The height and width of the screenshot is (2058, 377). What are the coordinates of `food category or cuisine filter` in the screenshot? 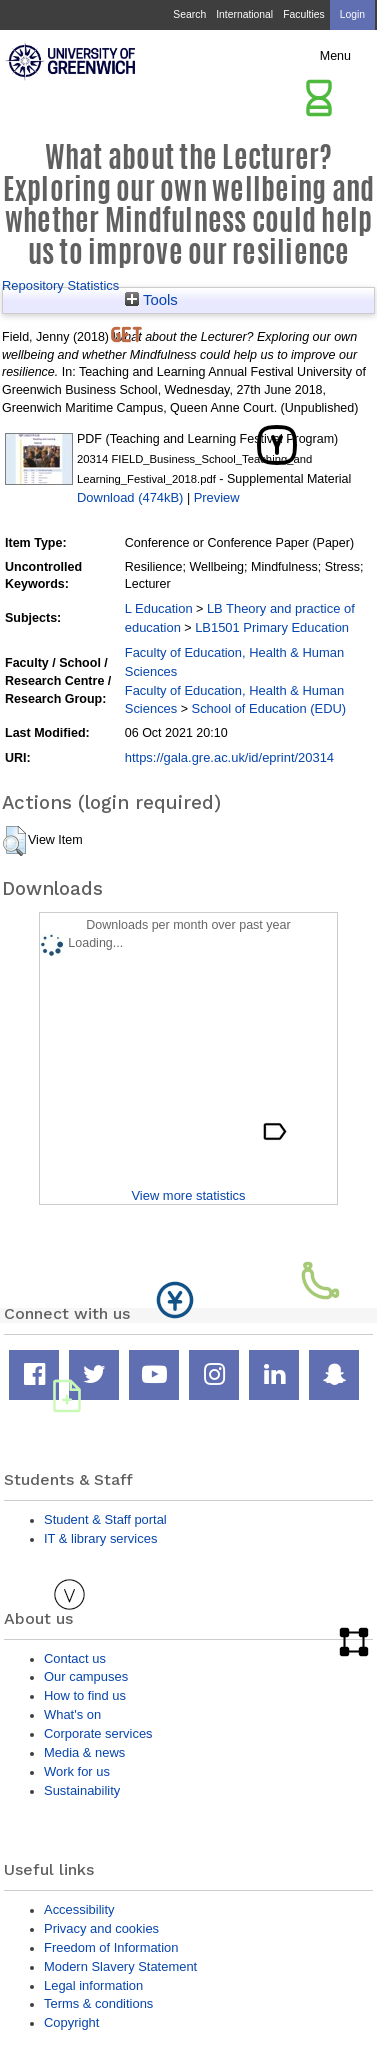 It's located at (319, 1281).